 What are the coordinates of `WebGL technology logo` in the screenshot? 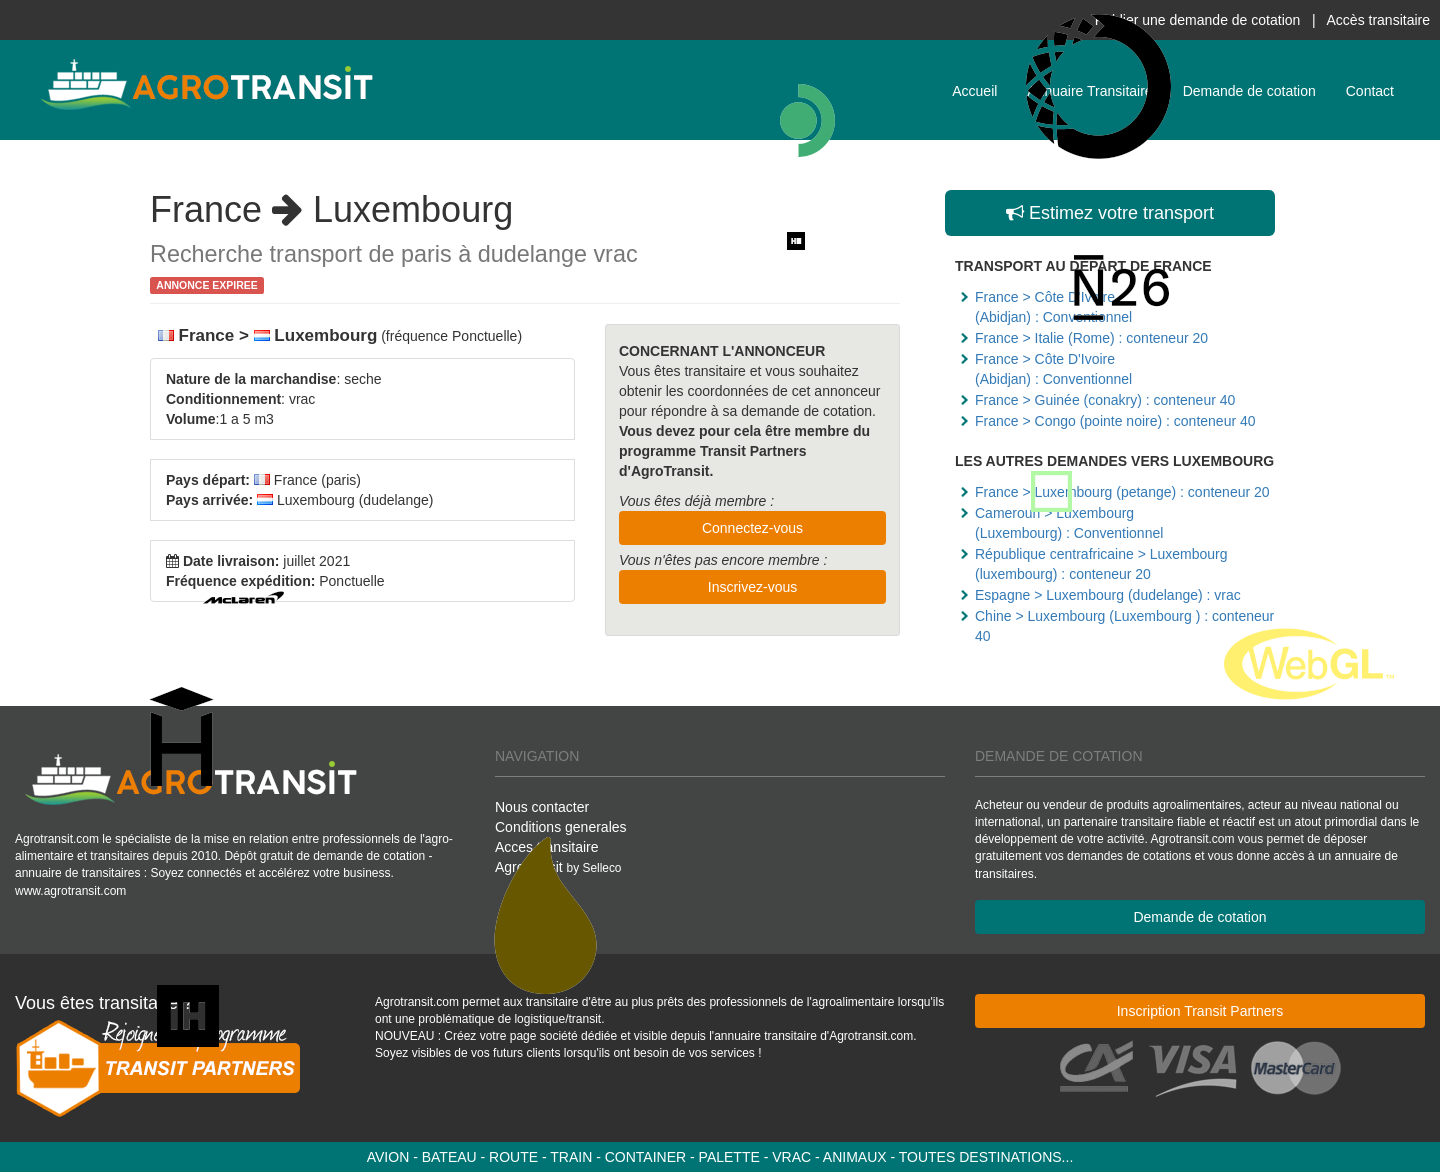 It's located at (1309, 664).